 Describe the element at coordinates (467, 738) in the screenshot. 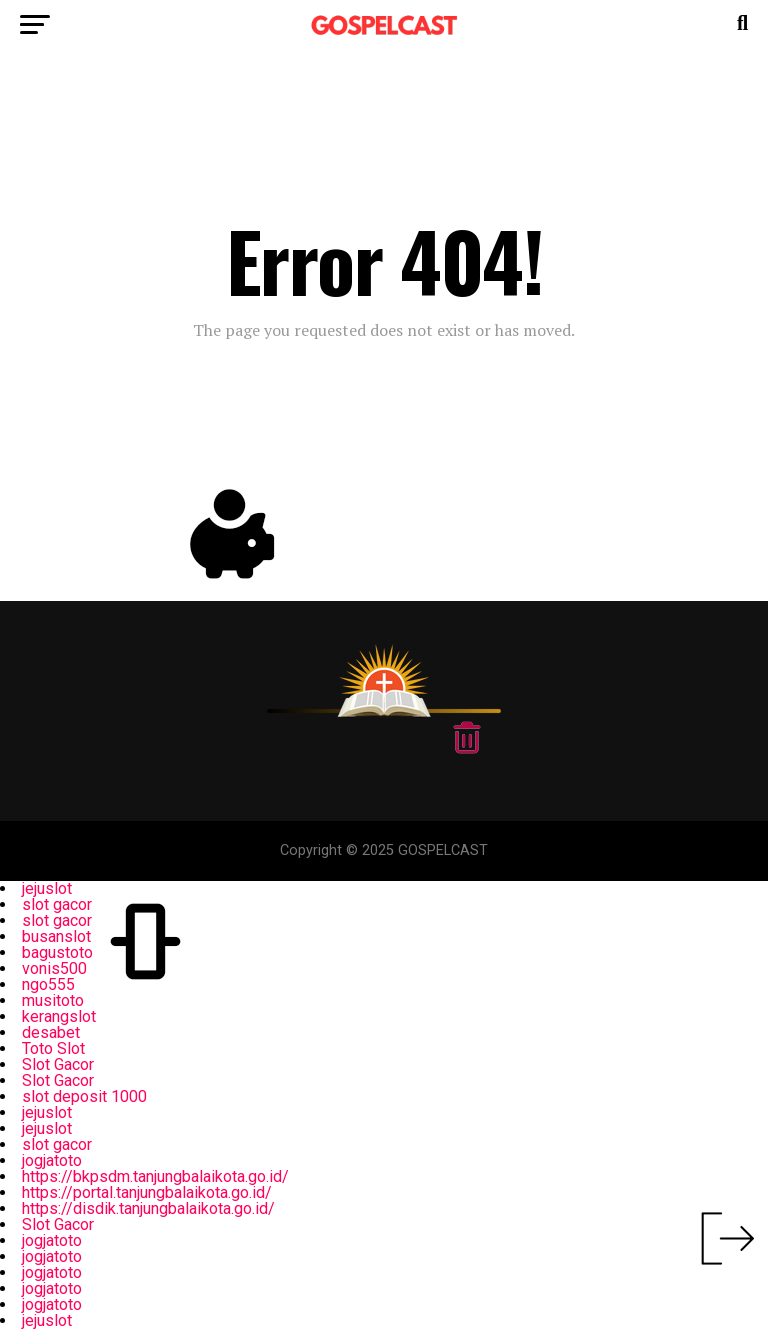

I see `delete selected item` at that location.